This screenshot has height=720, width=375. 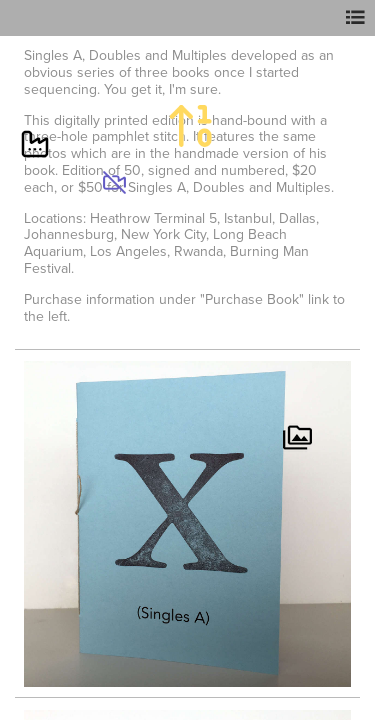 I want to click on access photo and media library, so click(x=297, y=437).